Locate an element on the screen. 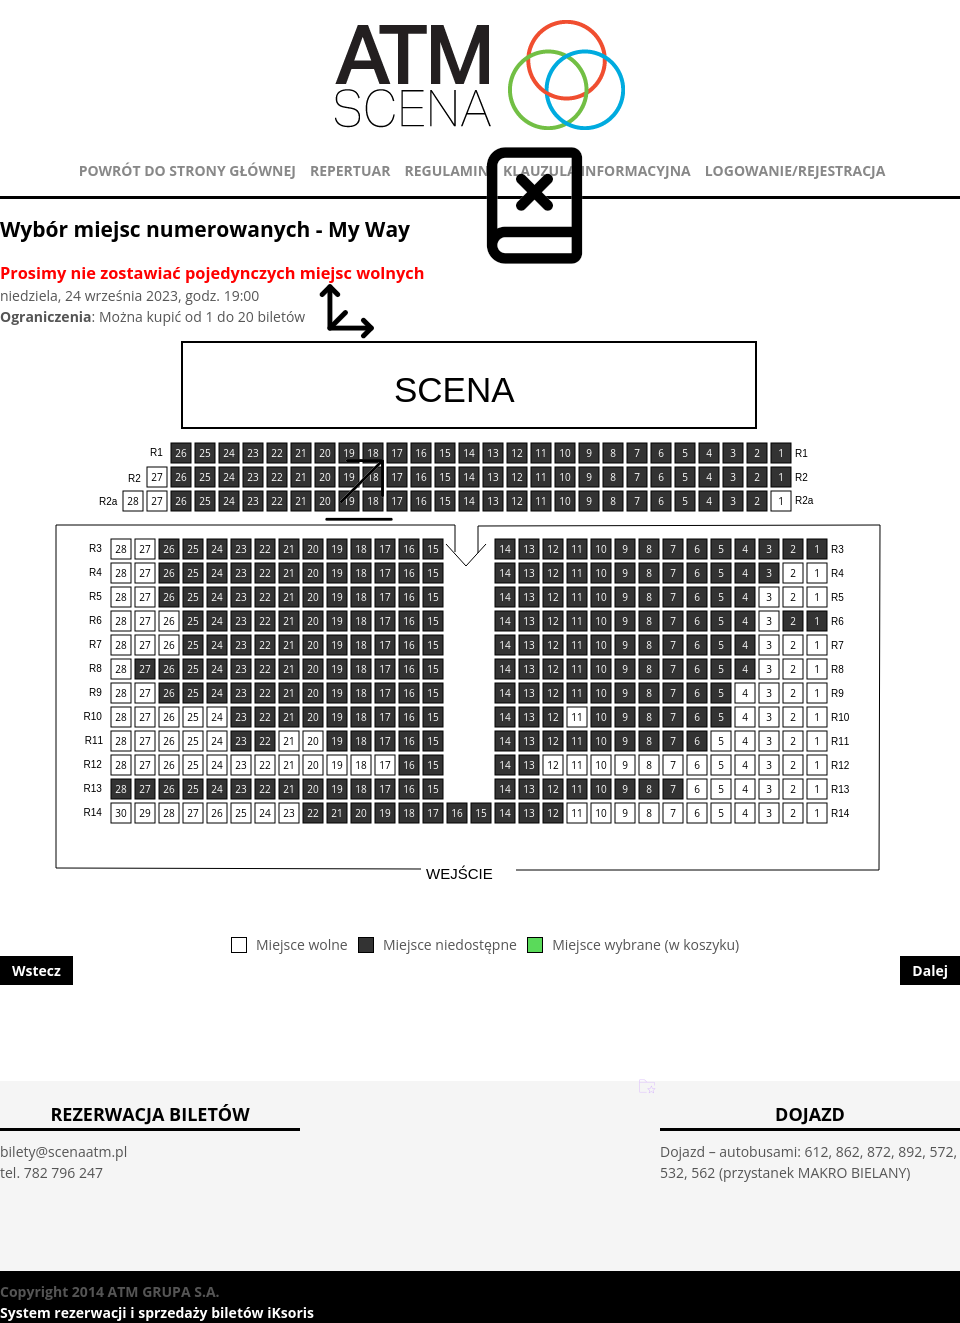 This screenshot has height=1323, width=960. move or transform object in 3d space is located at coordinates (348, 310).